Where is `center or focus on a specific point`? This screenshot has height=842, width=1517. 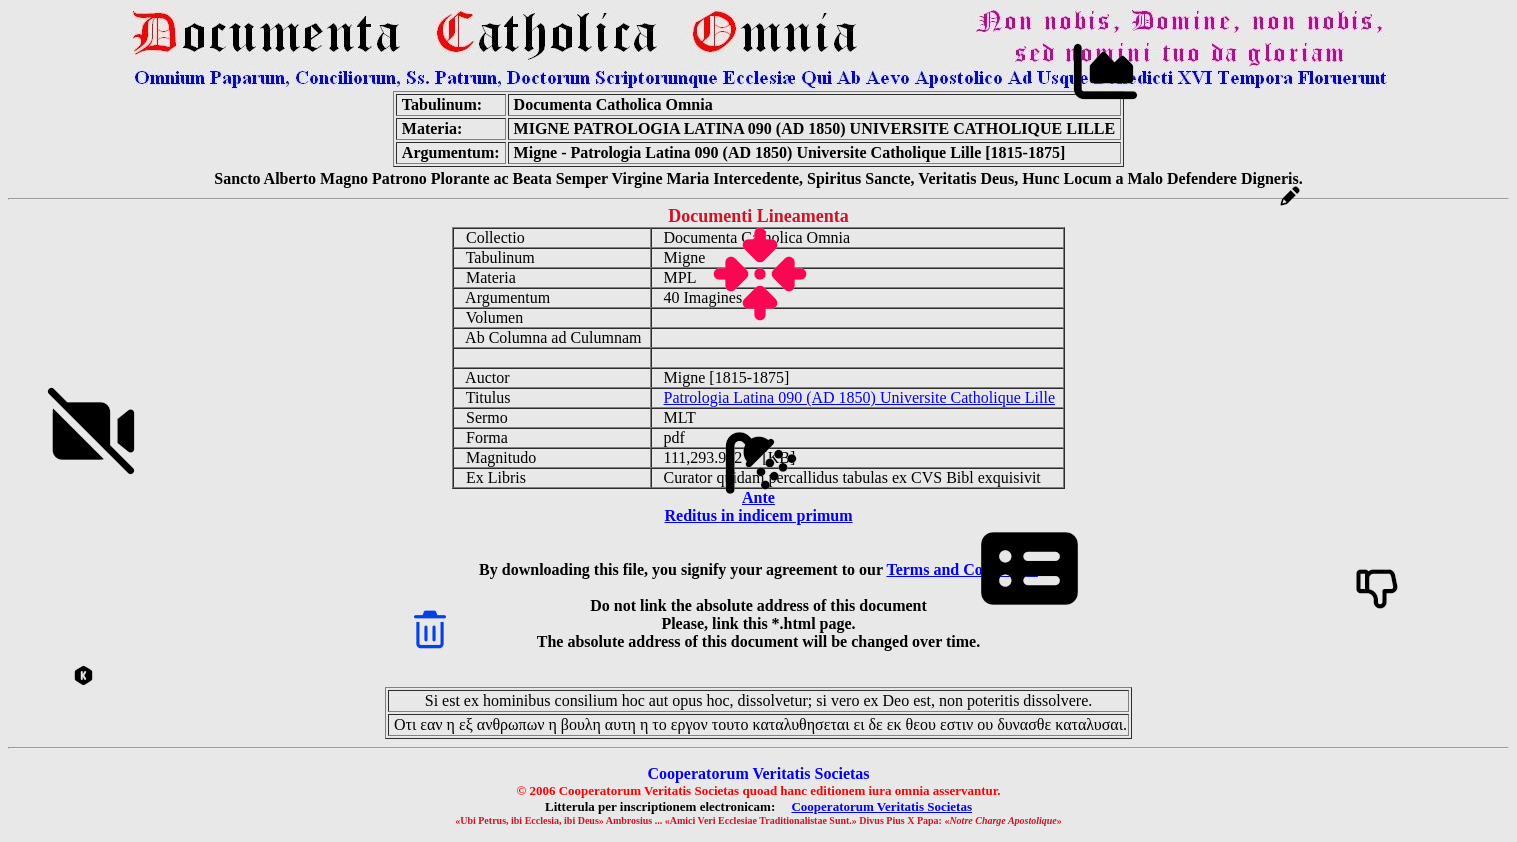
center or focus on a specific point is located at coordinates (760, 274).